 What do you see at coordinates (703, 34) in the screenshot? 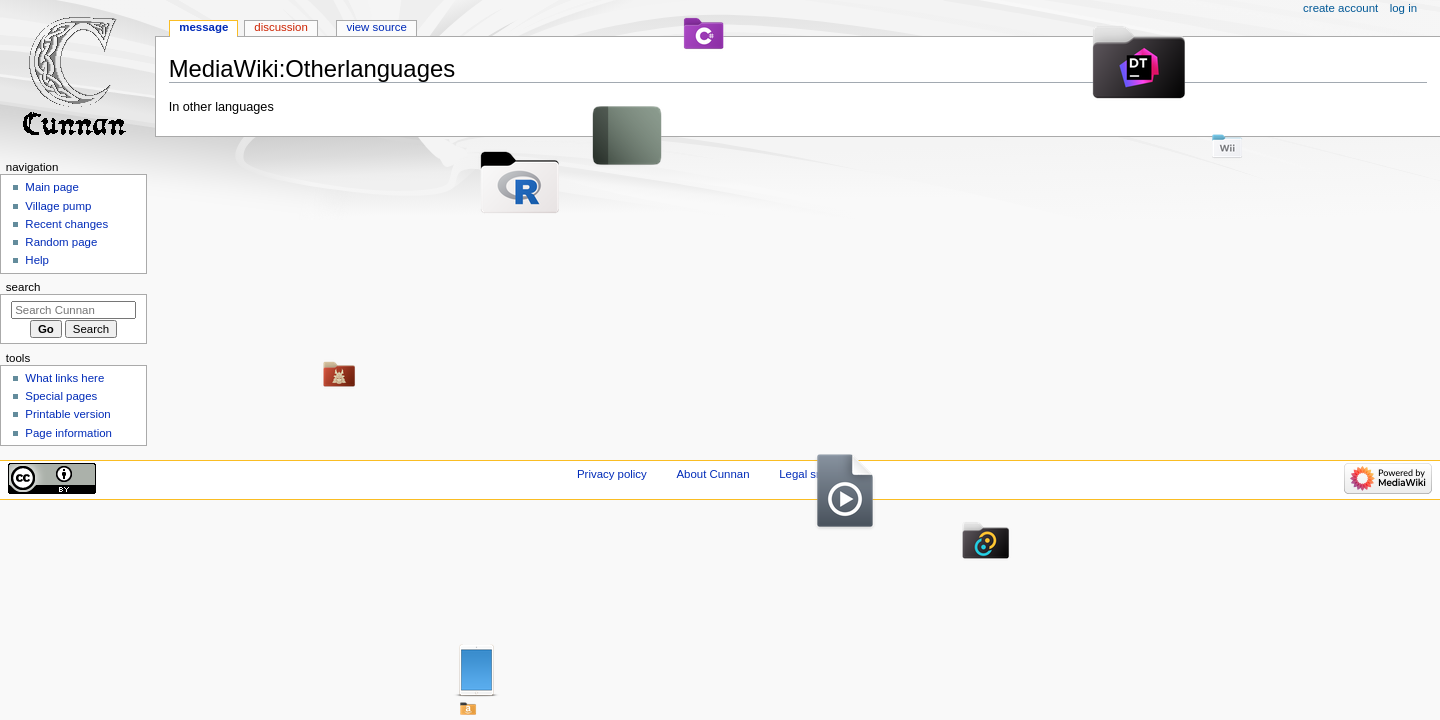
I see `open folder containing C# project files` at bounding box center [703, 34].